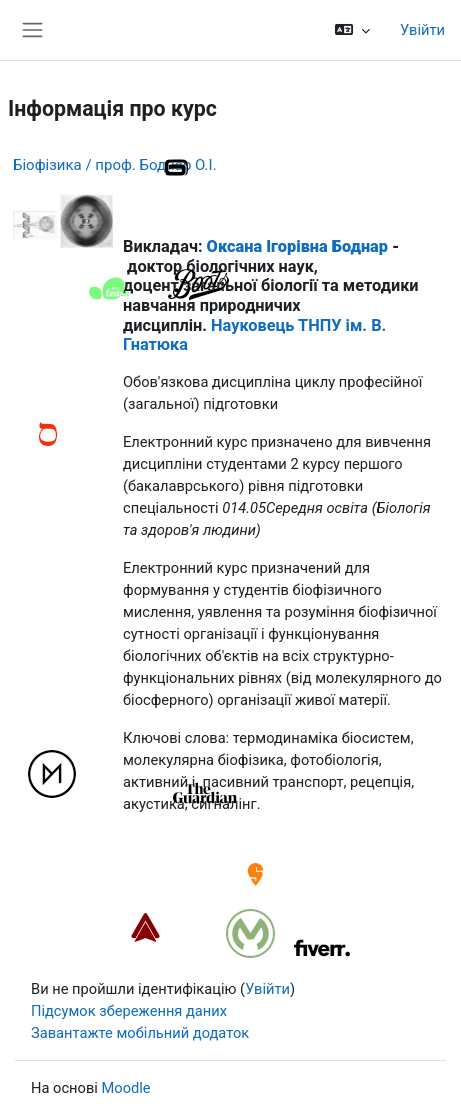  I want to click on open the Swiggy food delivery app, so click(255, 874).